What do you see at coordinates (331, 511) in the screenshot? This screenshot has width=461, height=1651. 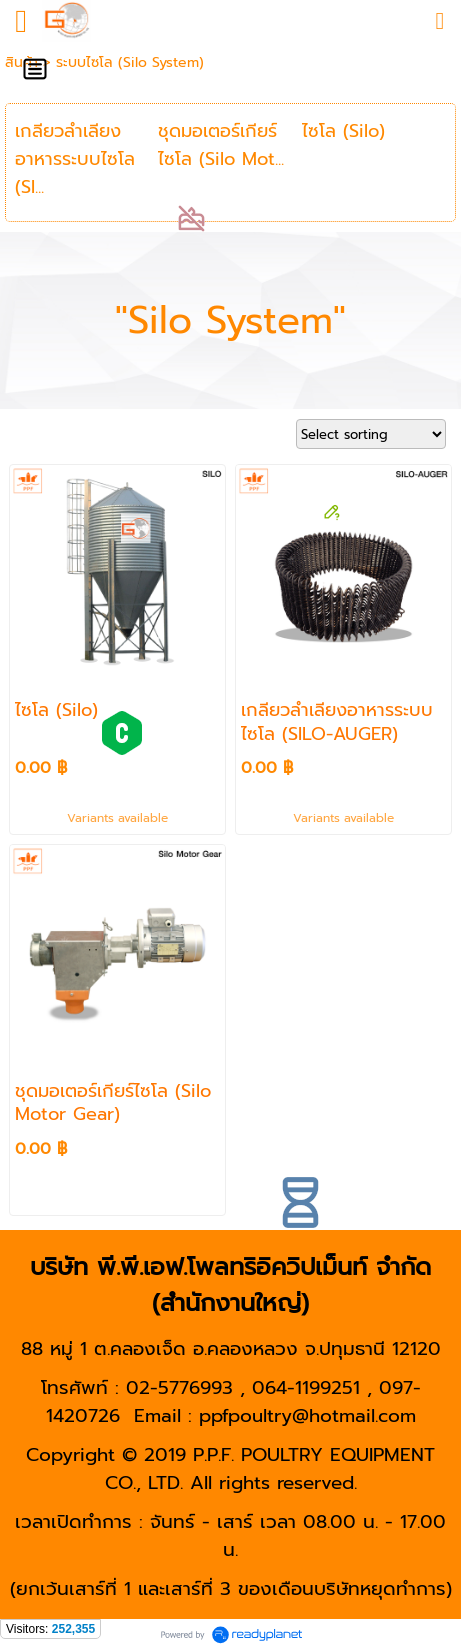 I see `edit help or writing assistance` at bounding box center [331, 511].